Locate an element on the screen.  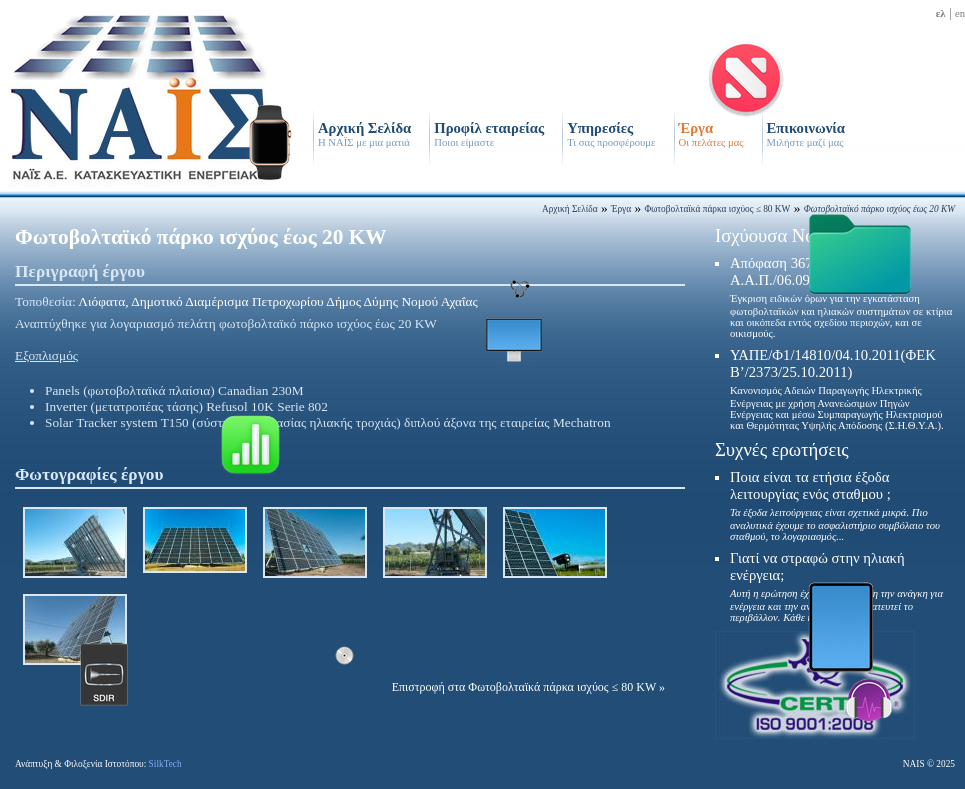
open Numbers spreadsheet app is located at coordinates (250, 444).